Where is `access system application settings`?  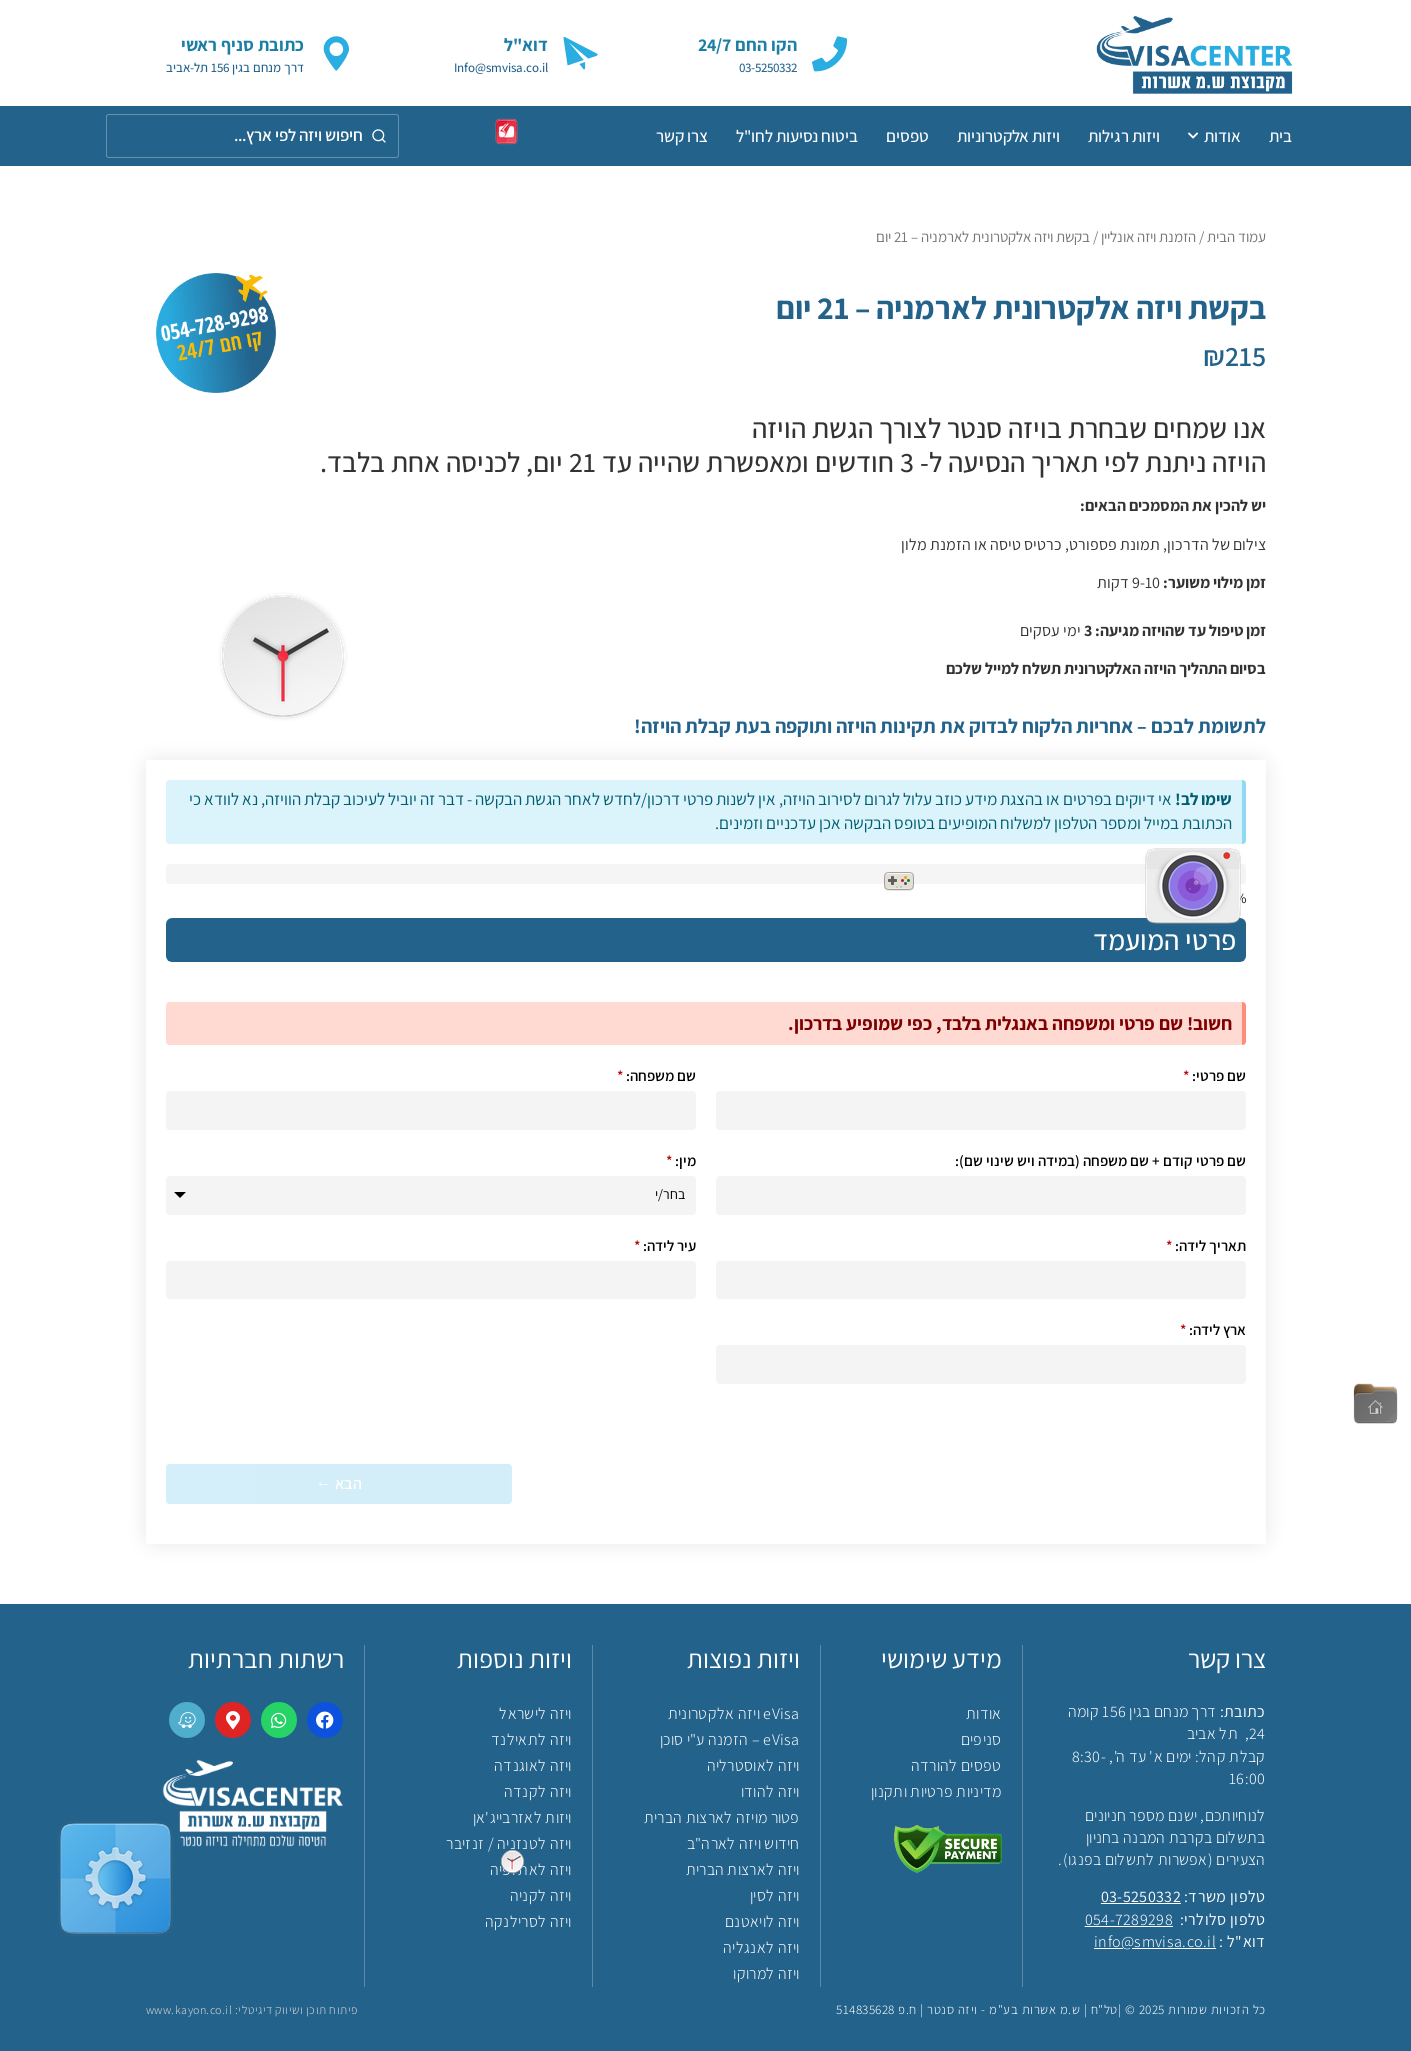 access system application settings is located at coordinates (115, 1878).